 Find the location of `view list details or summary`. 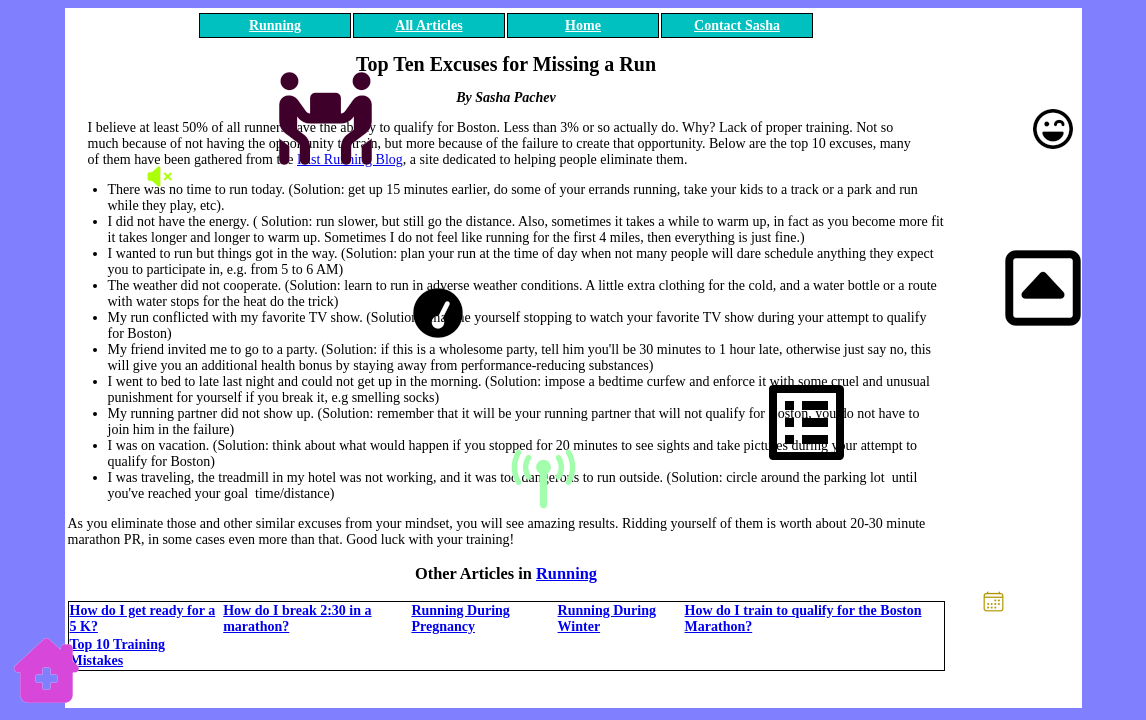

view list details or summary is located at coordinates (806, 422).